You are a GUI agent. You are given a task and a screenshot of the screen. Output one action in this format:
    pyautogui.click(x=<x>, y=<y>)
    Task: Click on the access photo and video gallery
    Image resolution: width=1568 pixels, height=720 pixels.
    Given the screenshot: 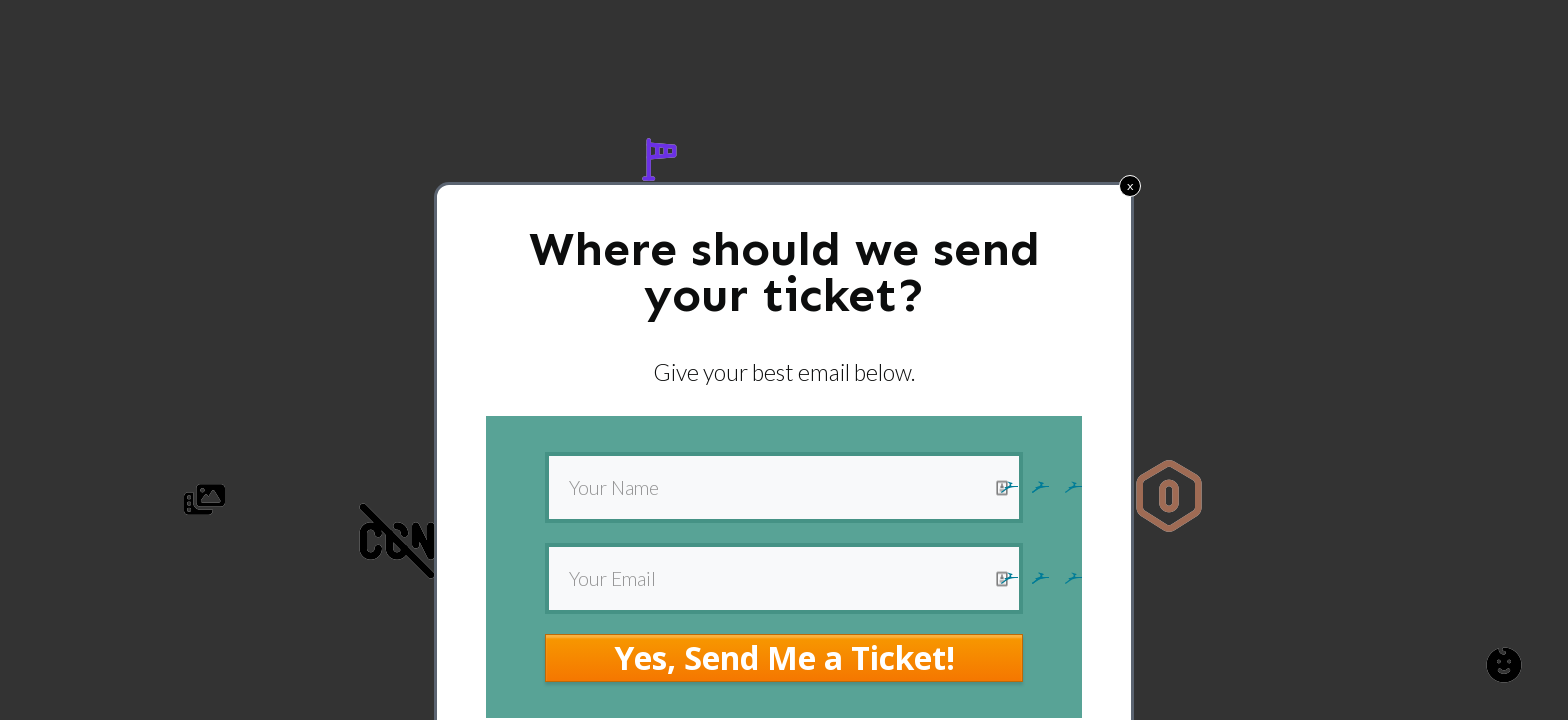 What is the action you would take?
    pyautogui.click(x=204, y=500)
    